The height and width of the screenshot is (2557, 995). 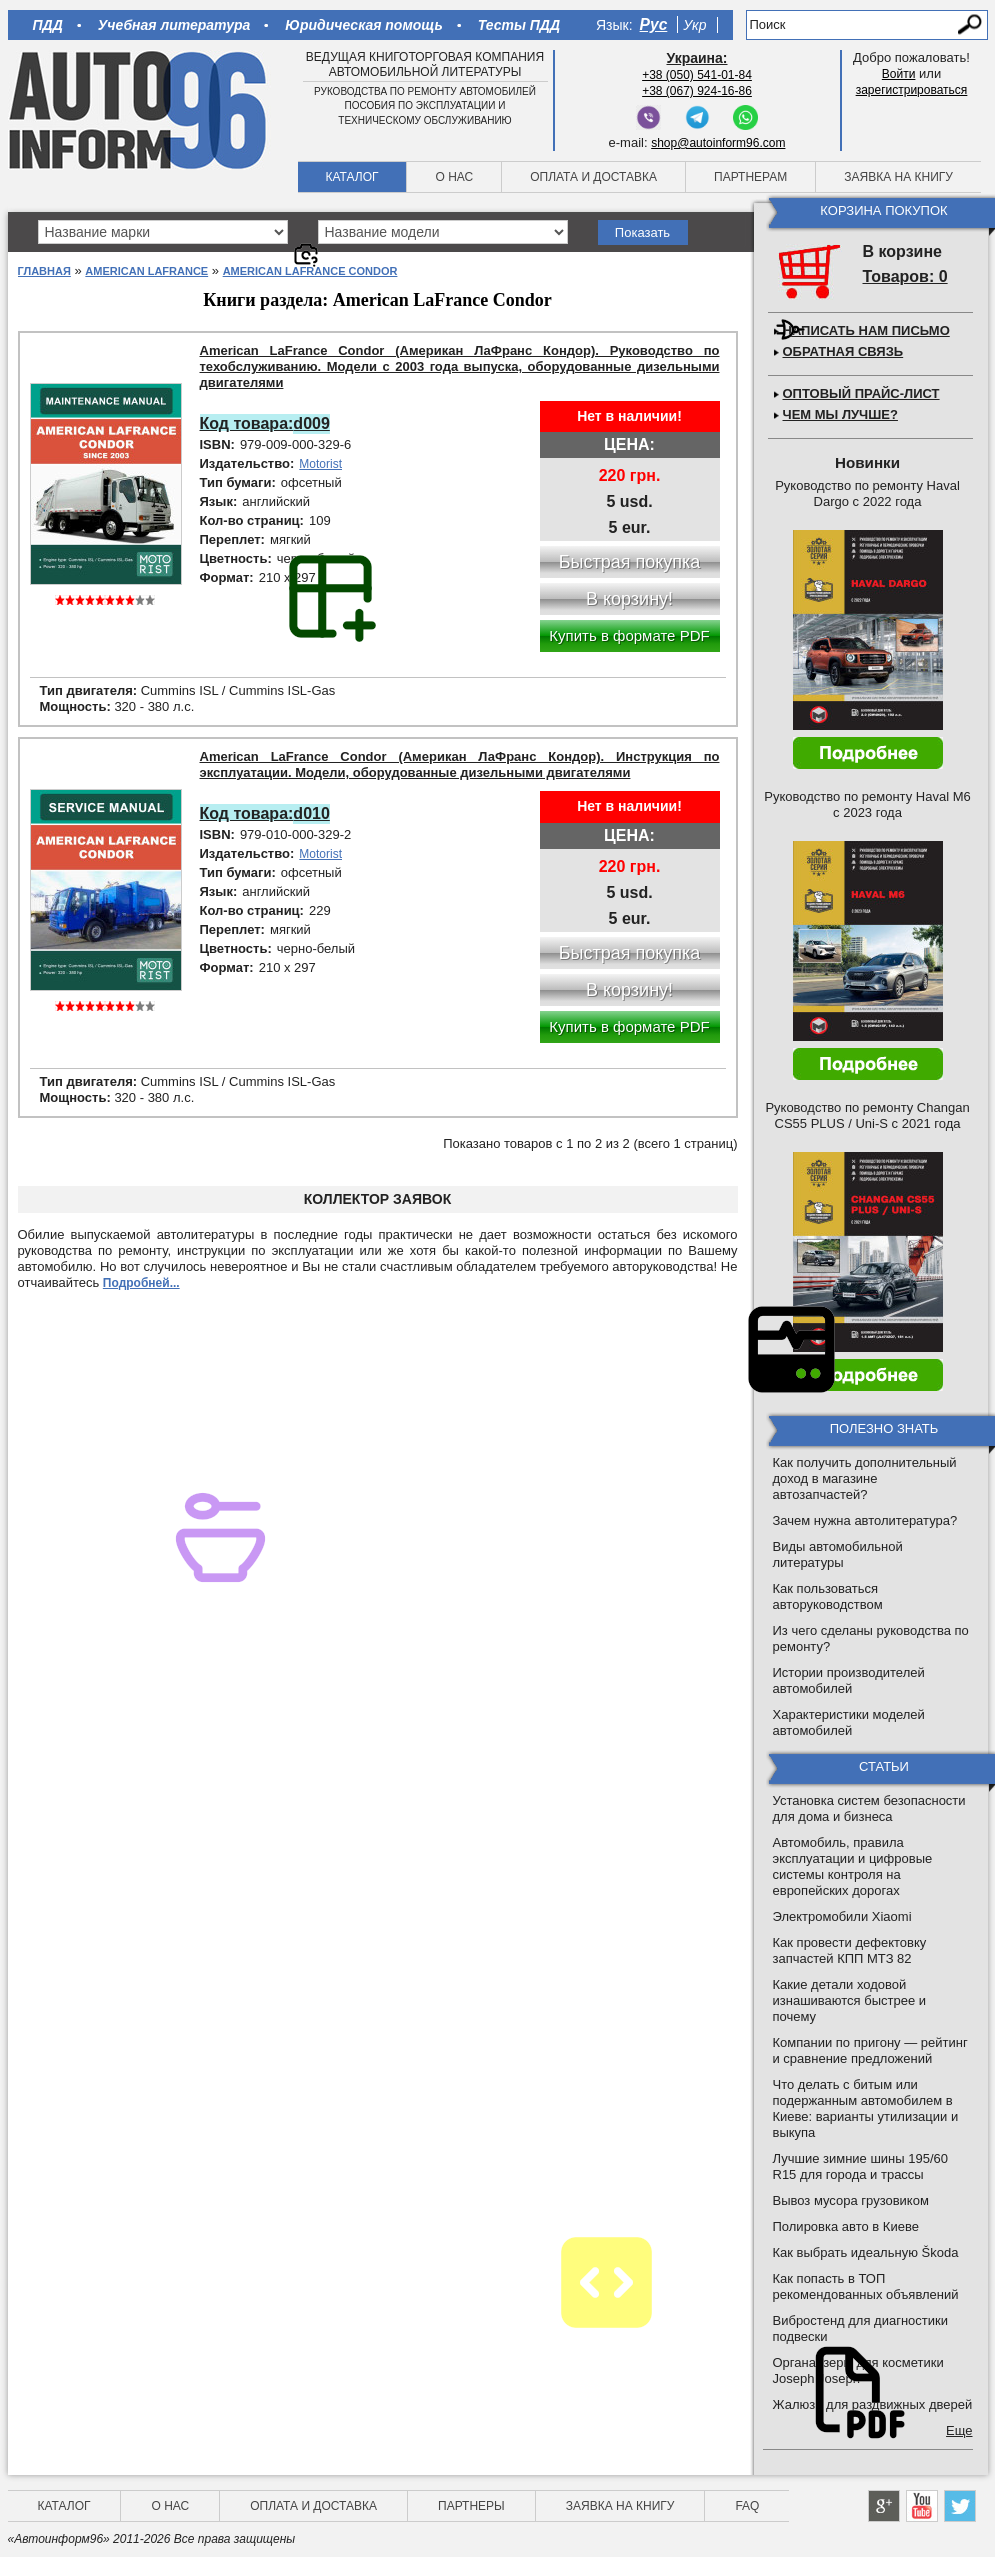 I want to click on access food or recipe features, so click(x=220, y=1537).